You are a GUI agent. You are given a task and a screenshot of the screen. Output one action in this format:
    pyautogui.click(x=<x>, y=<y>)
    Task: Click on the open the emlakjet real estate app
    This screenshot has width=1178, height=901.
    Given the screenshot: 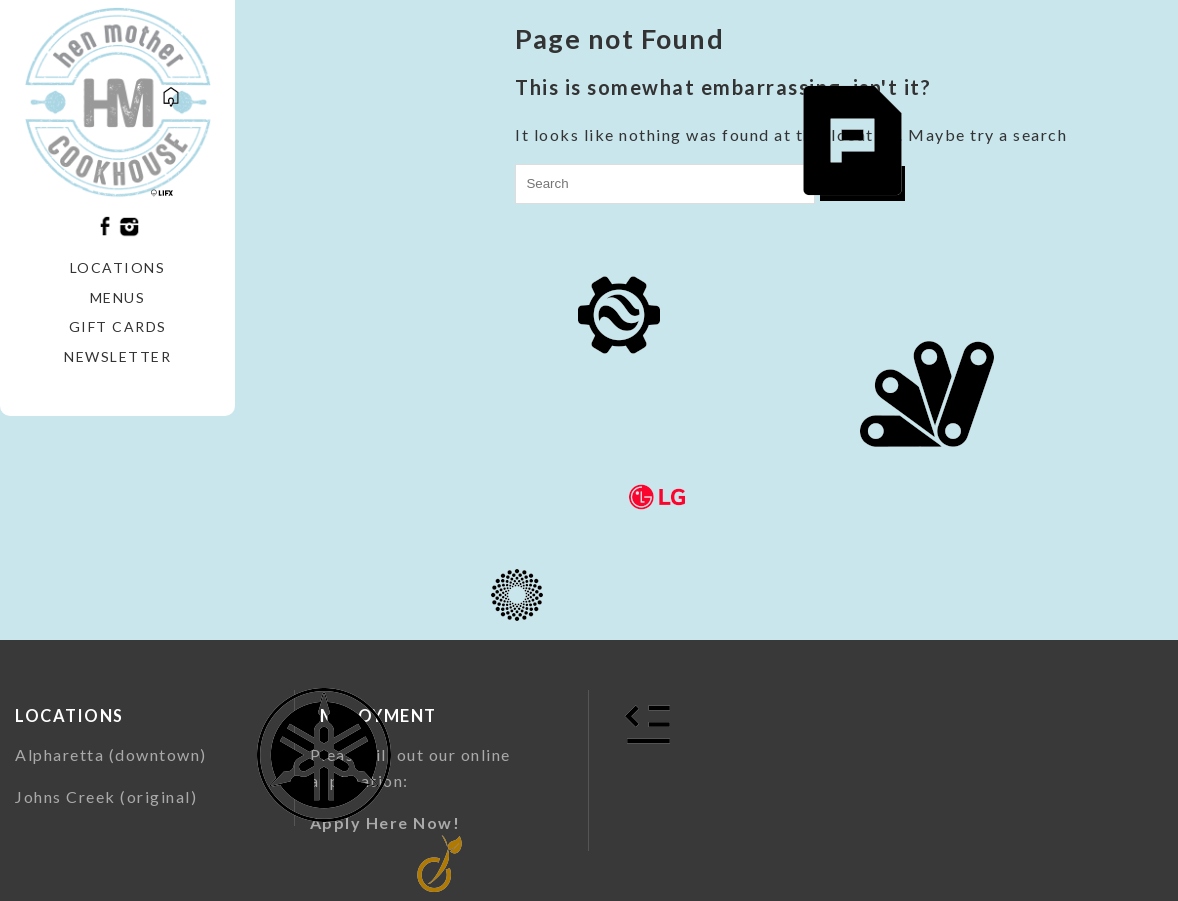 What is the action you would take?
    pyautogui.click(x=171, y=97)
    